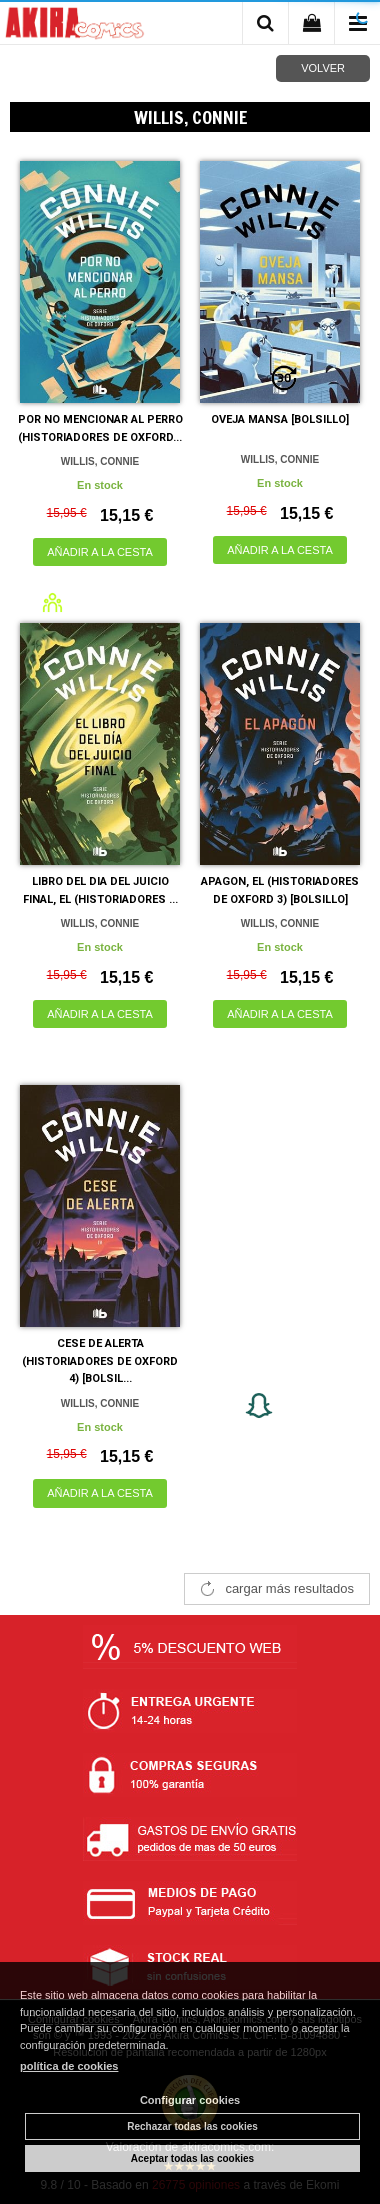 The width and height of the screenshot is (380, 2204). I want to click on open snapchat, so click(259, 1405).